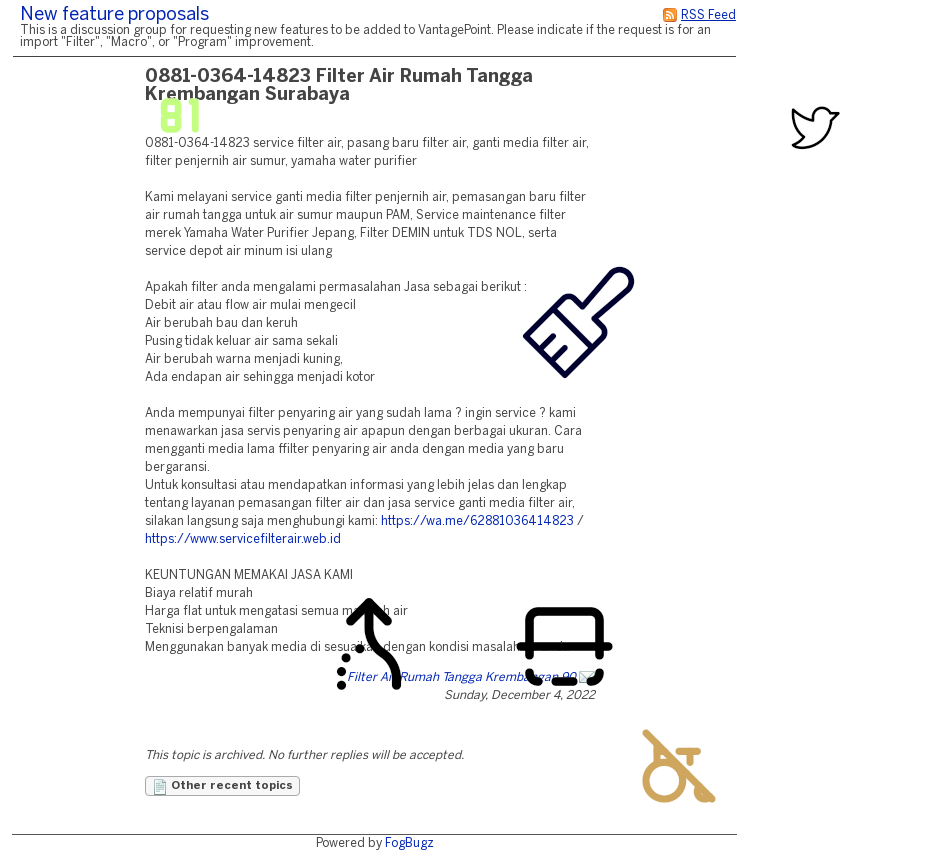  Describe the element at coordinates (679, 766) in the screenshot. I see `indicates wheelchair accessibility is unavailable` at that location.